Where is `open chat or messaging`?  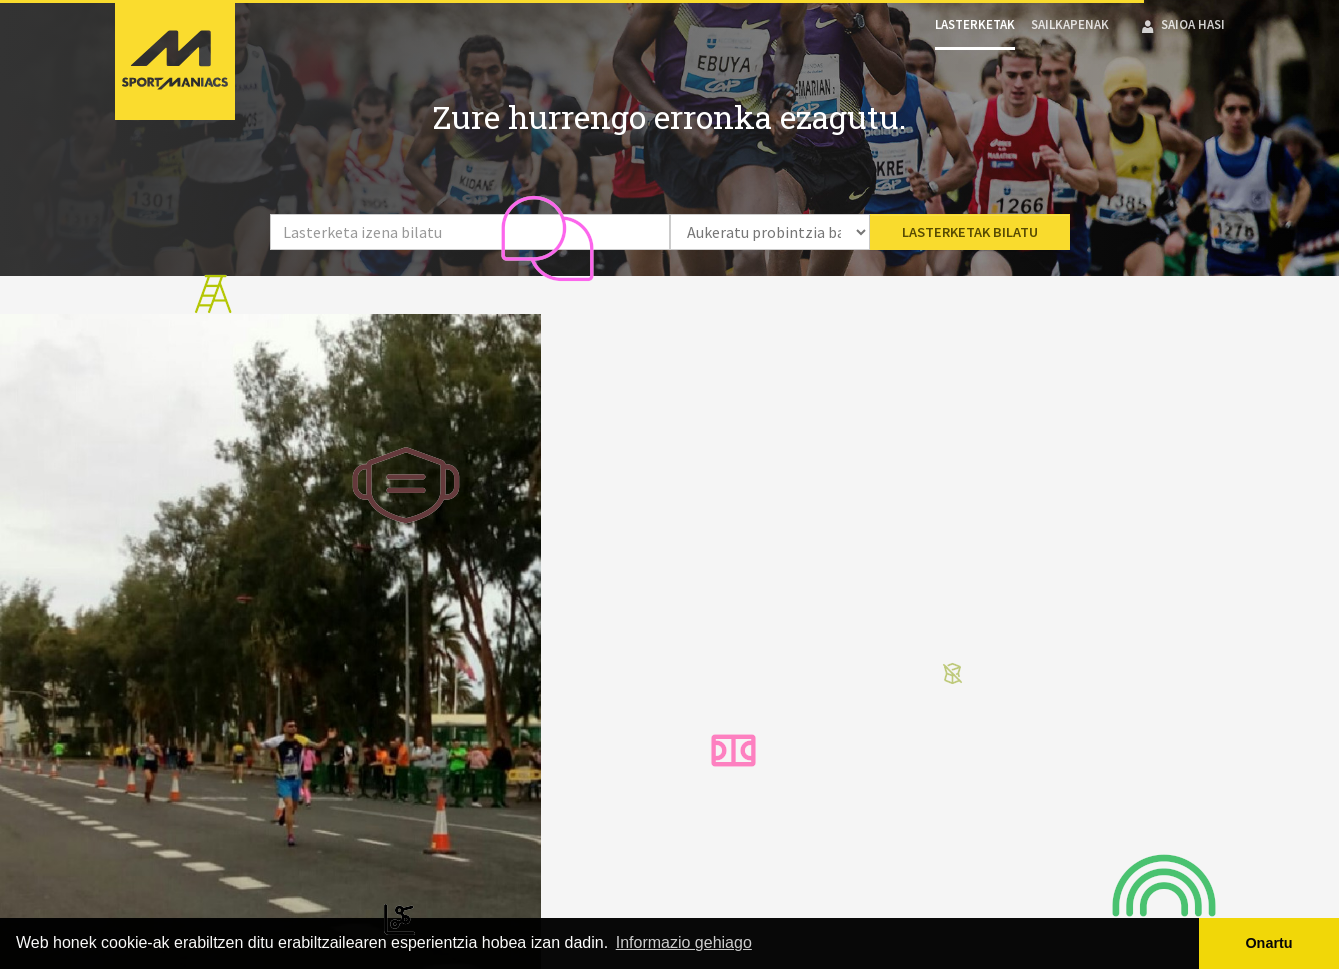
open chat or messaging is located at coordinates (547, 238).